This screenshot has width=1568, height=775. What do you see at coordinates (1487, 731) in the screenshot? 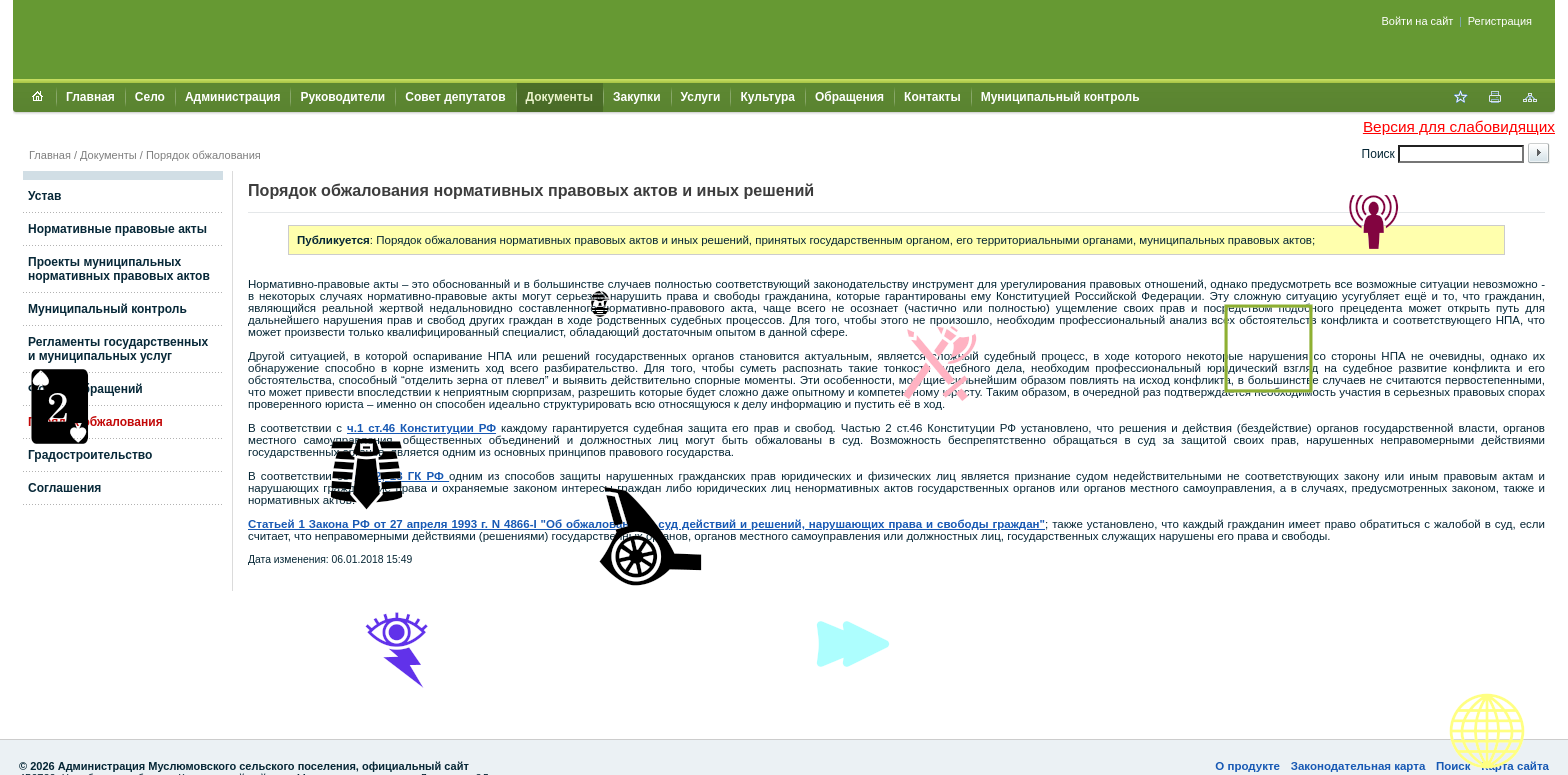
I see `access global or international settings` at bounding box center [1487, 731].